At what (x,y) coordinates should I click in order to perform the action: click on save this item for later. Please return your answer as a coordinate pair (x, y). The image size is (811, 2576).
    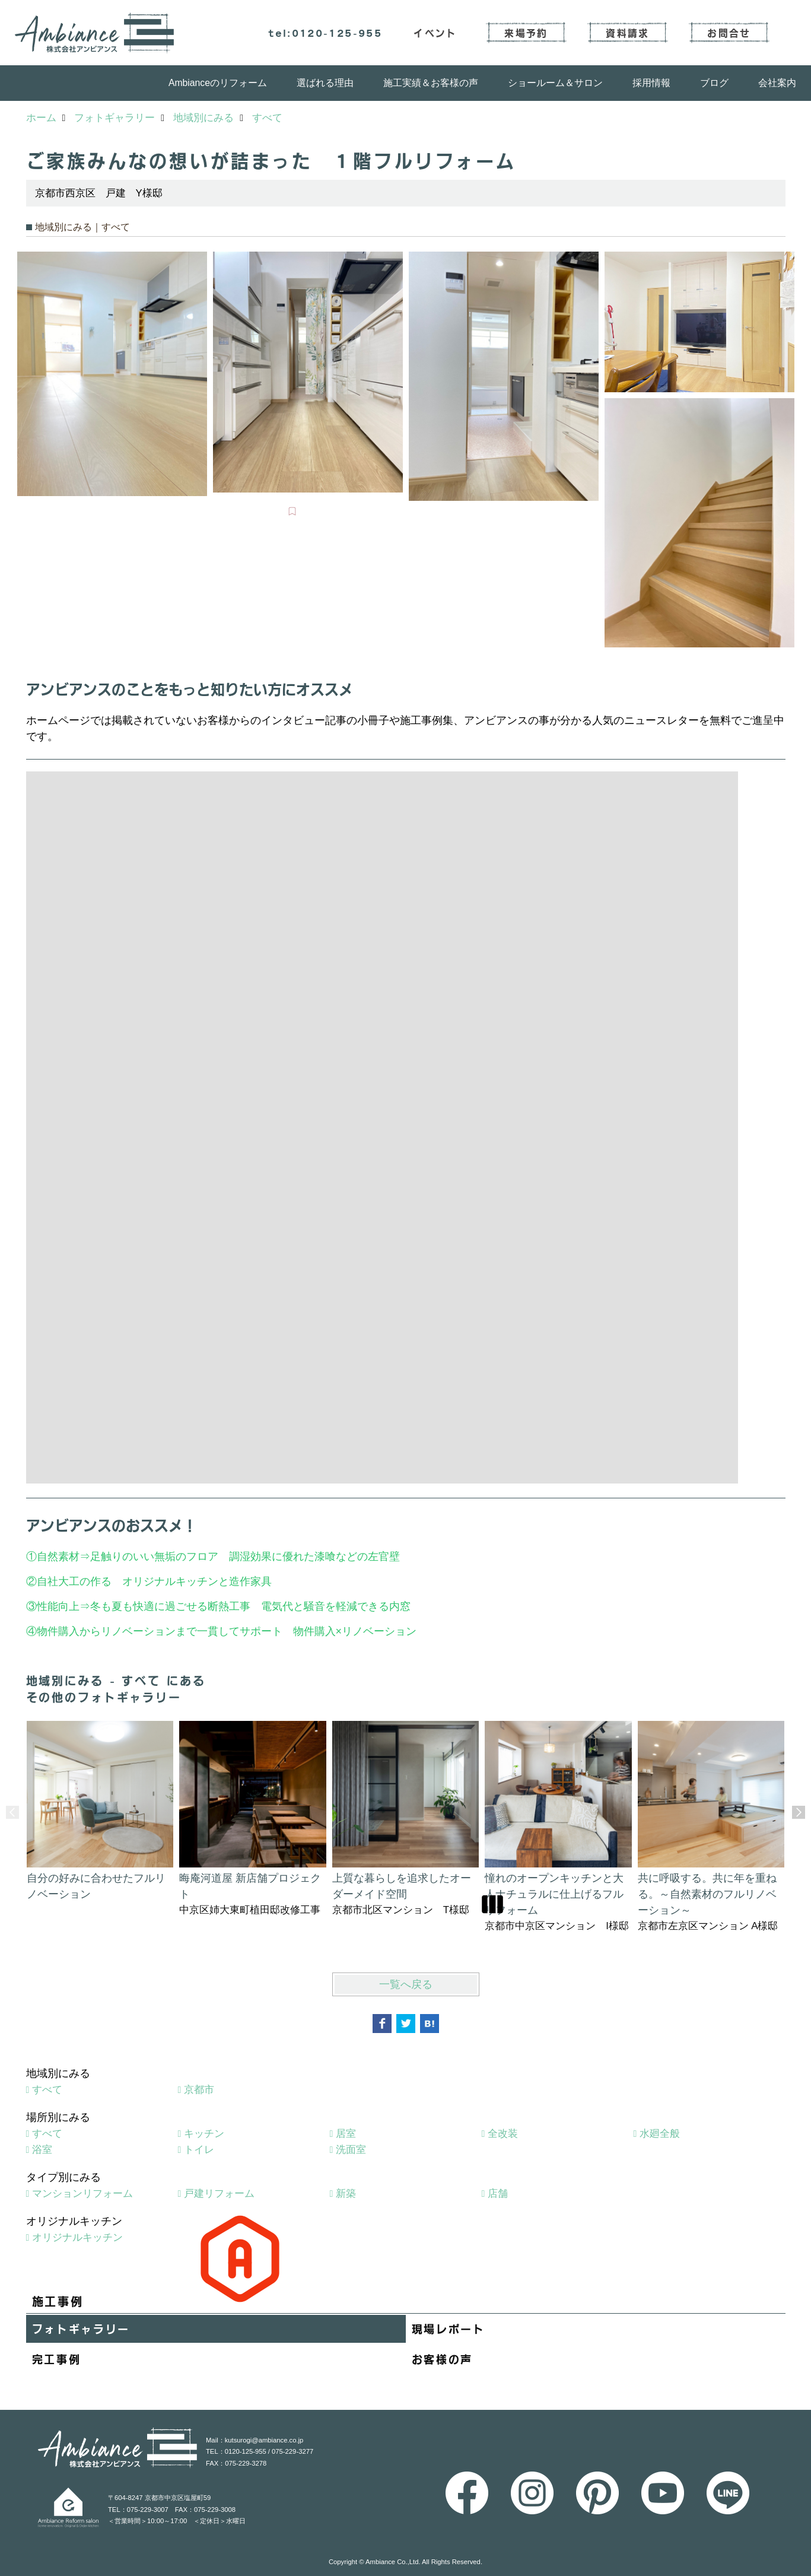
    Looking at the image, I should click on (292, 511).